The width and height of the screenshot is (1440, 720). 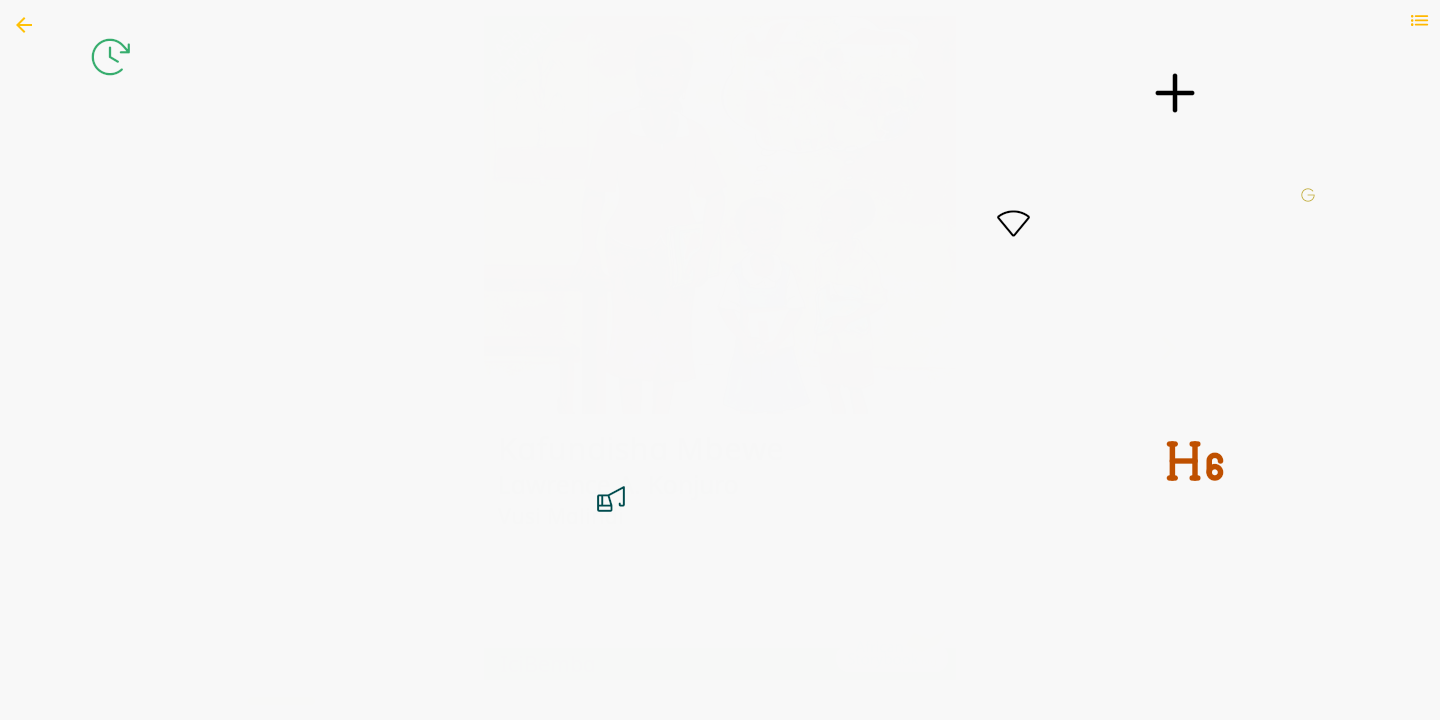 I want to click on restore to a previous version, so click(x=110, y=57).